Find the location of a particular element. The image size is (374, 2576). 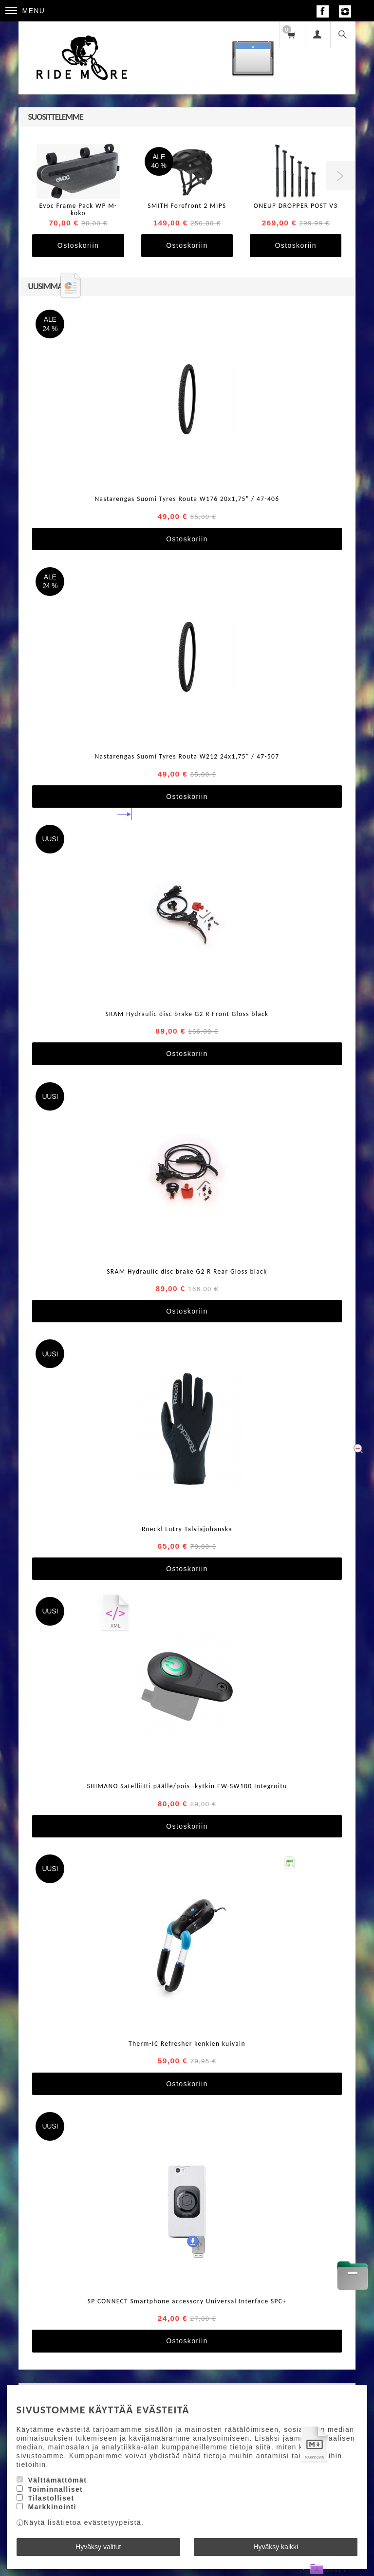

zoom out to see more content is located at coordinates (358, 1448).